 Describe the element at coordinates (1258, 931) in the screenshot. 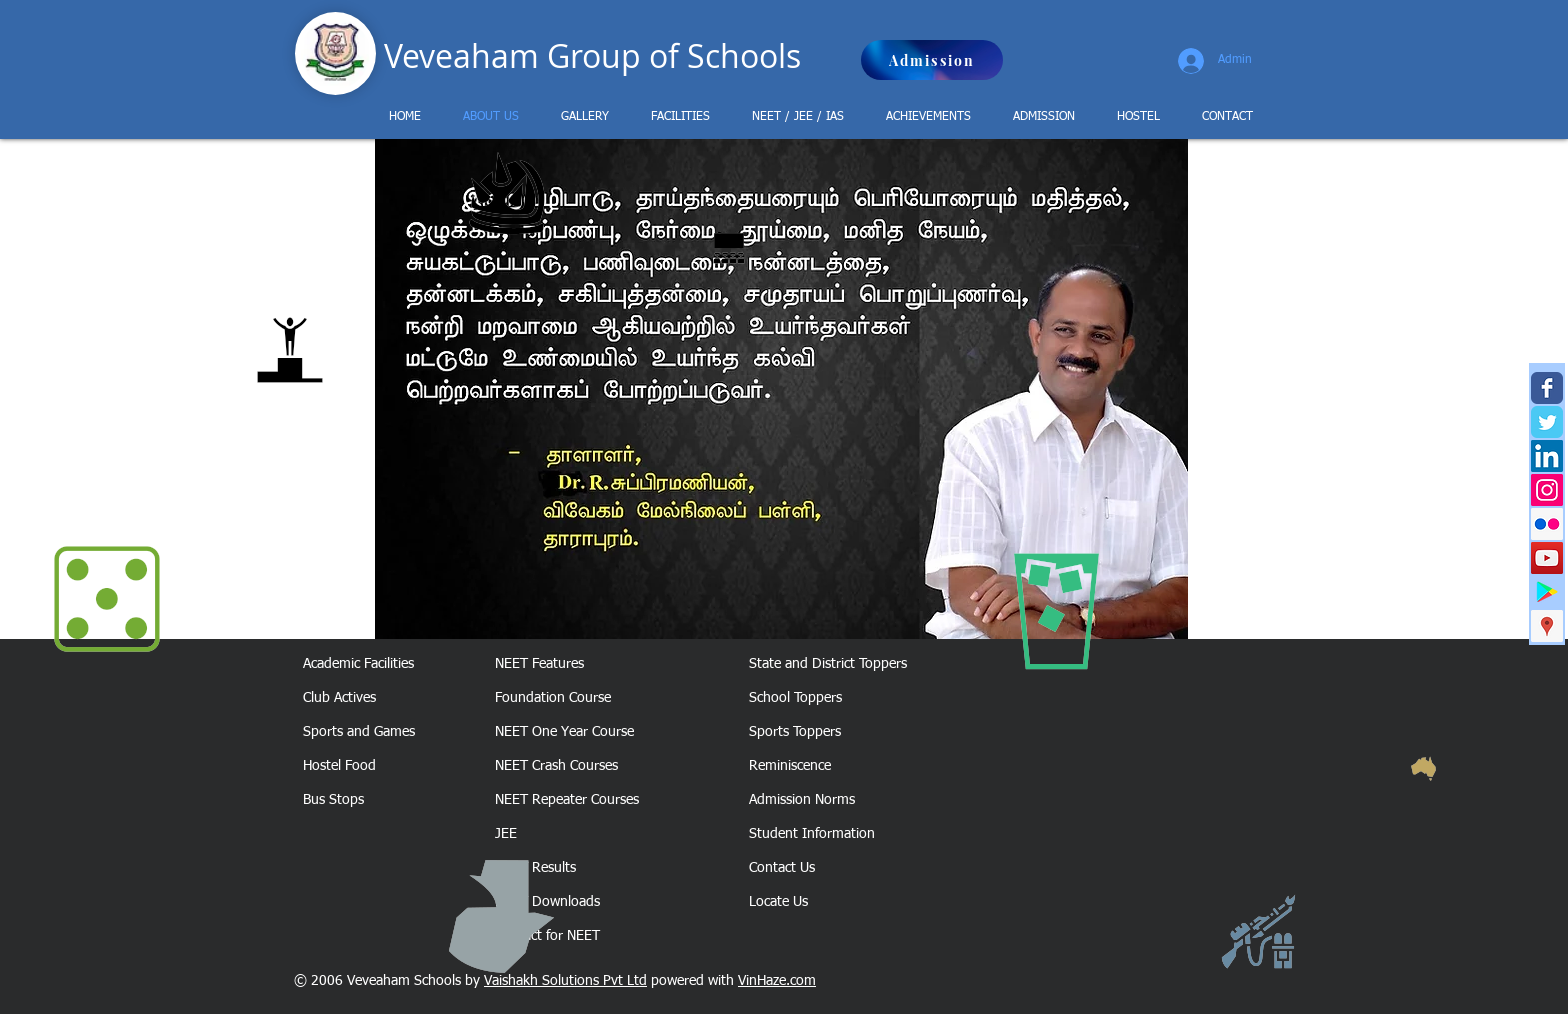

I see `select flamethrower weapon` at that location.